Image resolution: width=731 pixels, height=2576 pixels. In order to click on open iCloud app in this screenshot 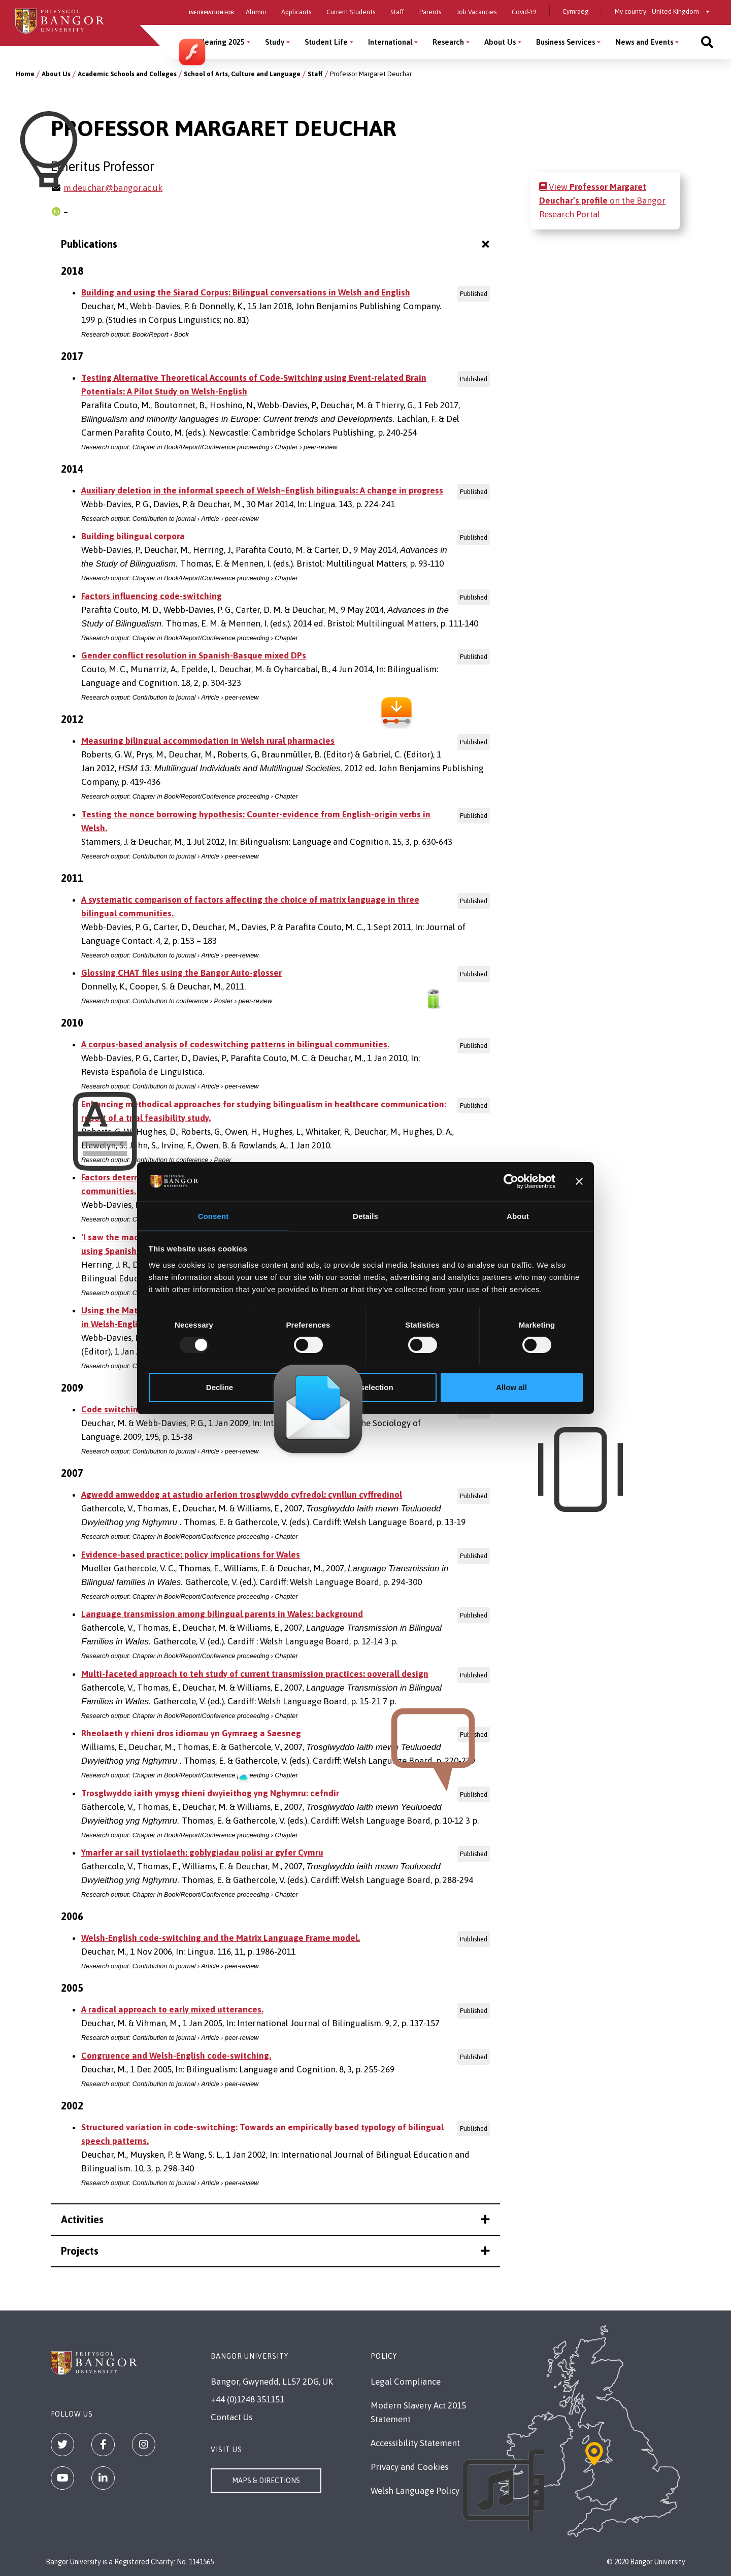, I will do `click(243, 1777)`.